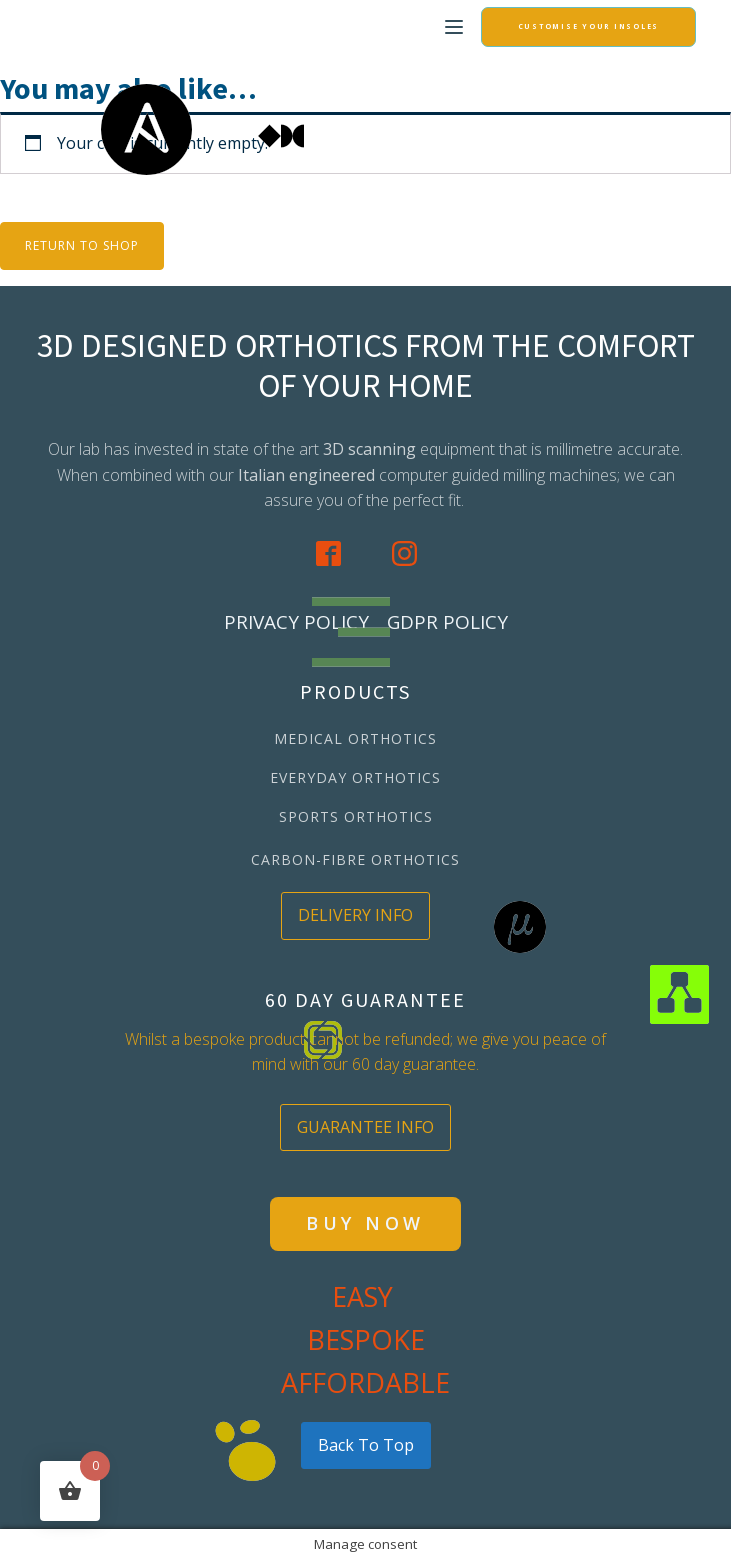 The width and height of the screenshot is (731, 1561). Describe the element at coordinates (245, 1450) in the screenshot. I see `open Logseq knowledge management app` at that location.